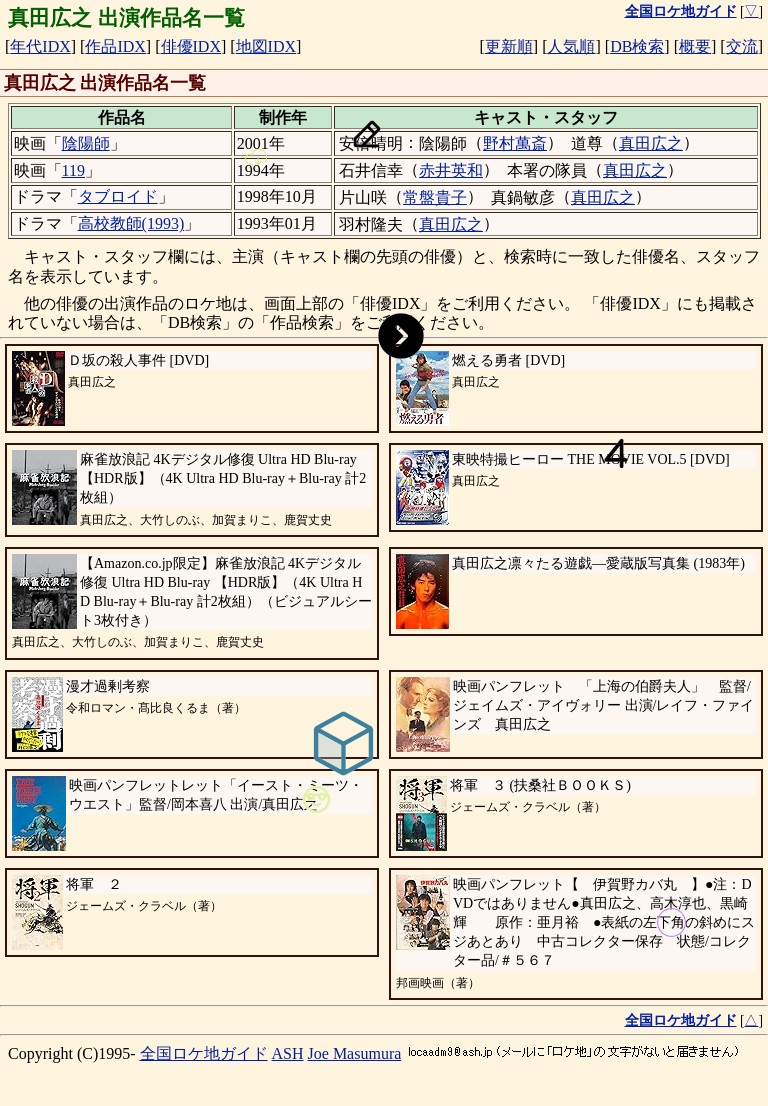 The width and height of the screenshot is (768, 1106). What do you see at coordinates (366, 134) in the screenshot?
I see `edit text or content` at bounding box center [366, 134].